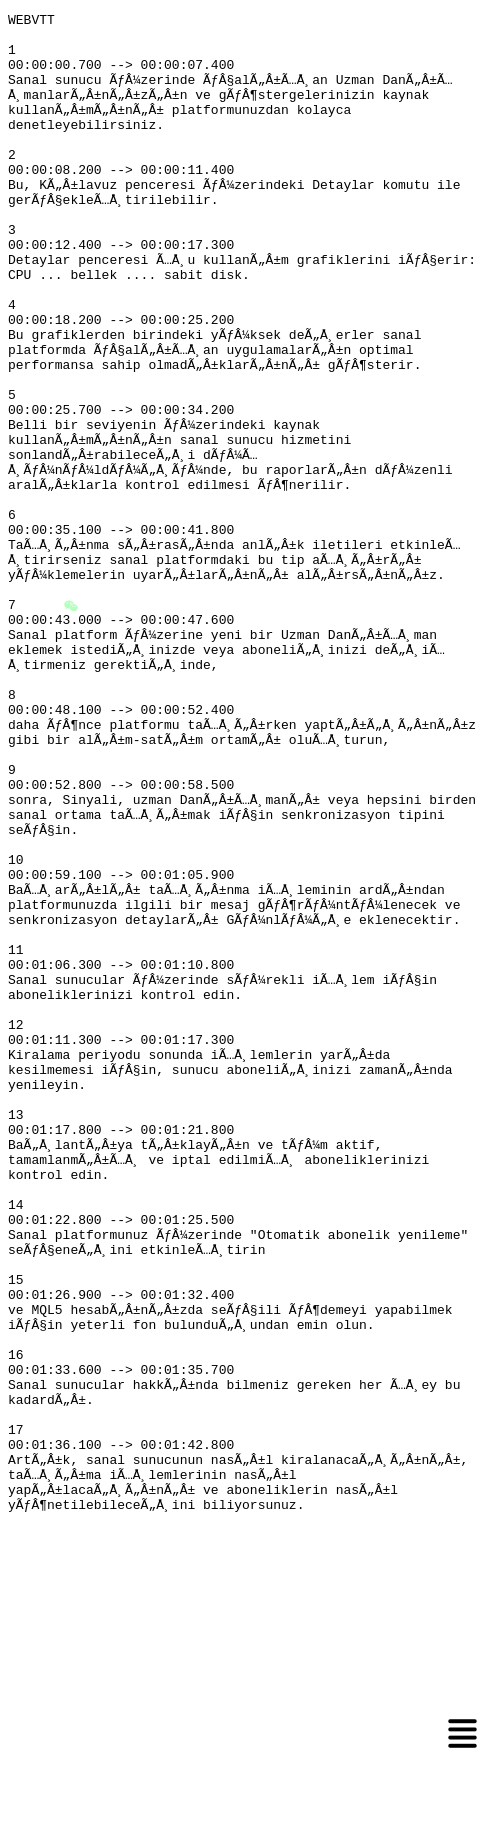 Image resolution: width=488 pixels, height=1826 pixels. What do you see at coordinates (462, 1733) in the screenshot?
I see `justify text alignment` at bounding box center [462, 1733].